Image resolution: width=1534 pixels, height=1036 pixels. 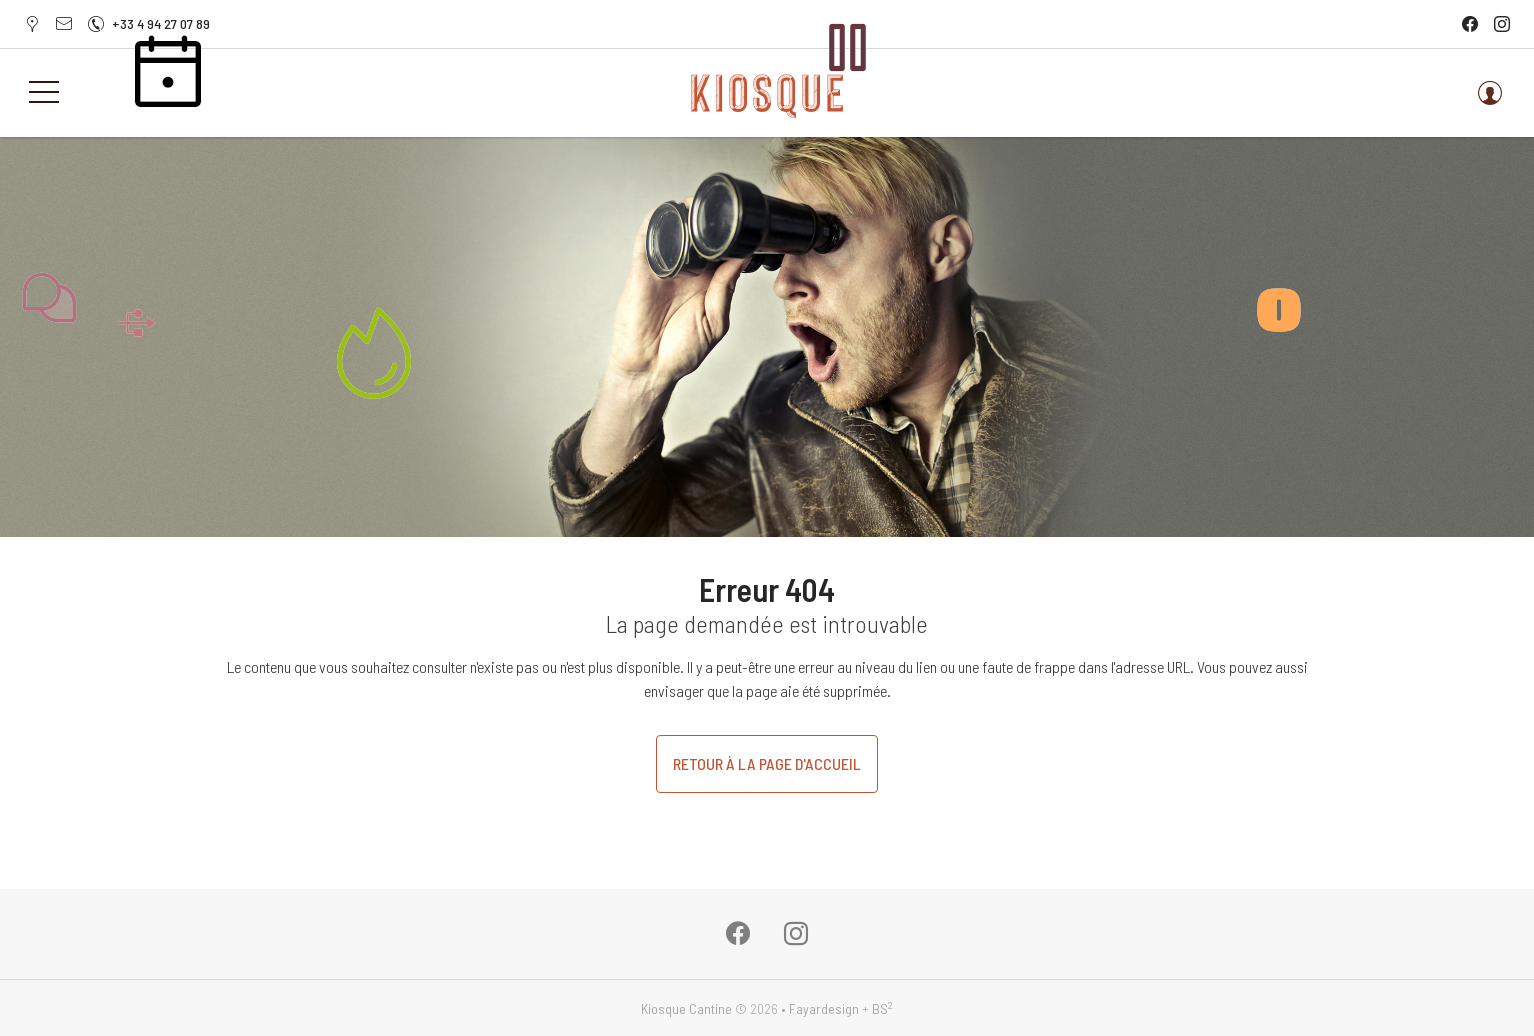 I want to click on connect a usb device, so click(x=137, y=323).